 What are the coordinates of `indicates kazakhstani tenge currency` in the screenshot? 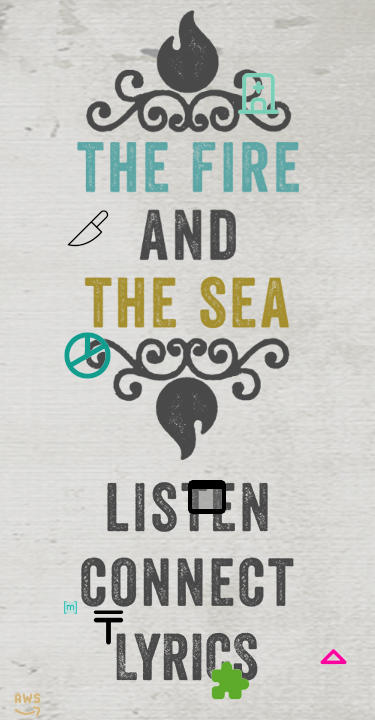 It's located at (108, 627).